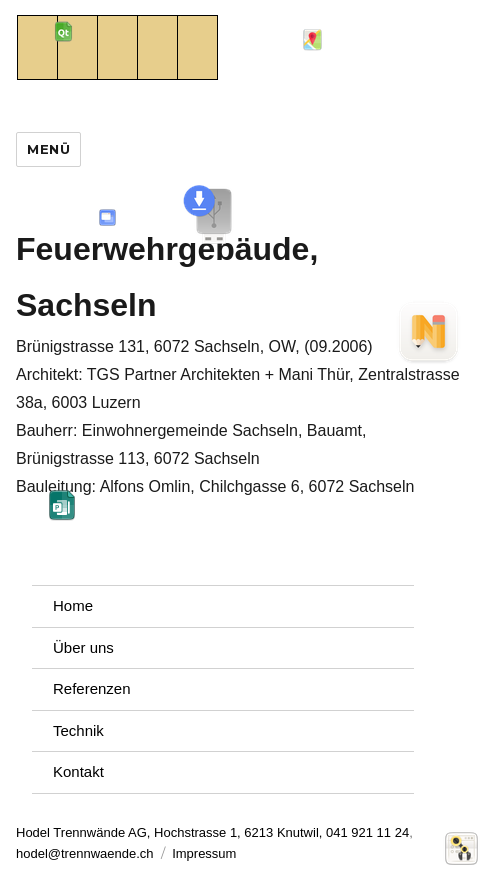  I want to click on manage startup applications and session settings, so click(107, 217).